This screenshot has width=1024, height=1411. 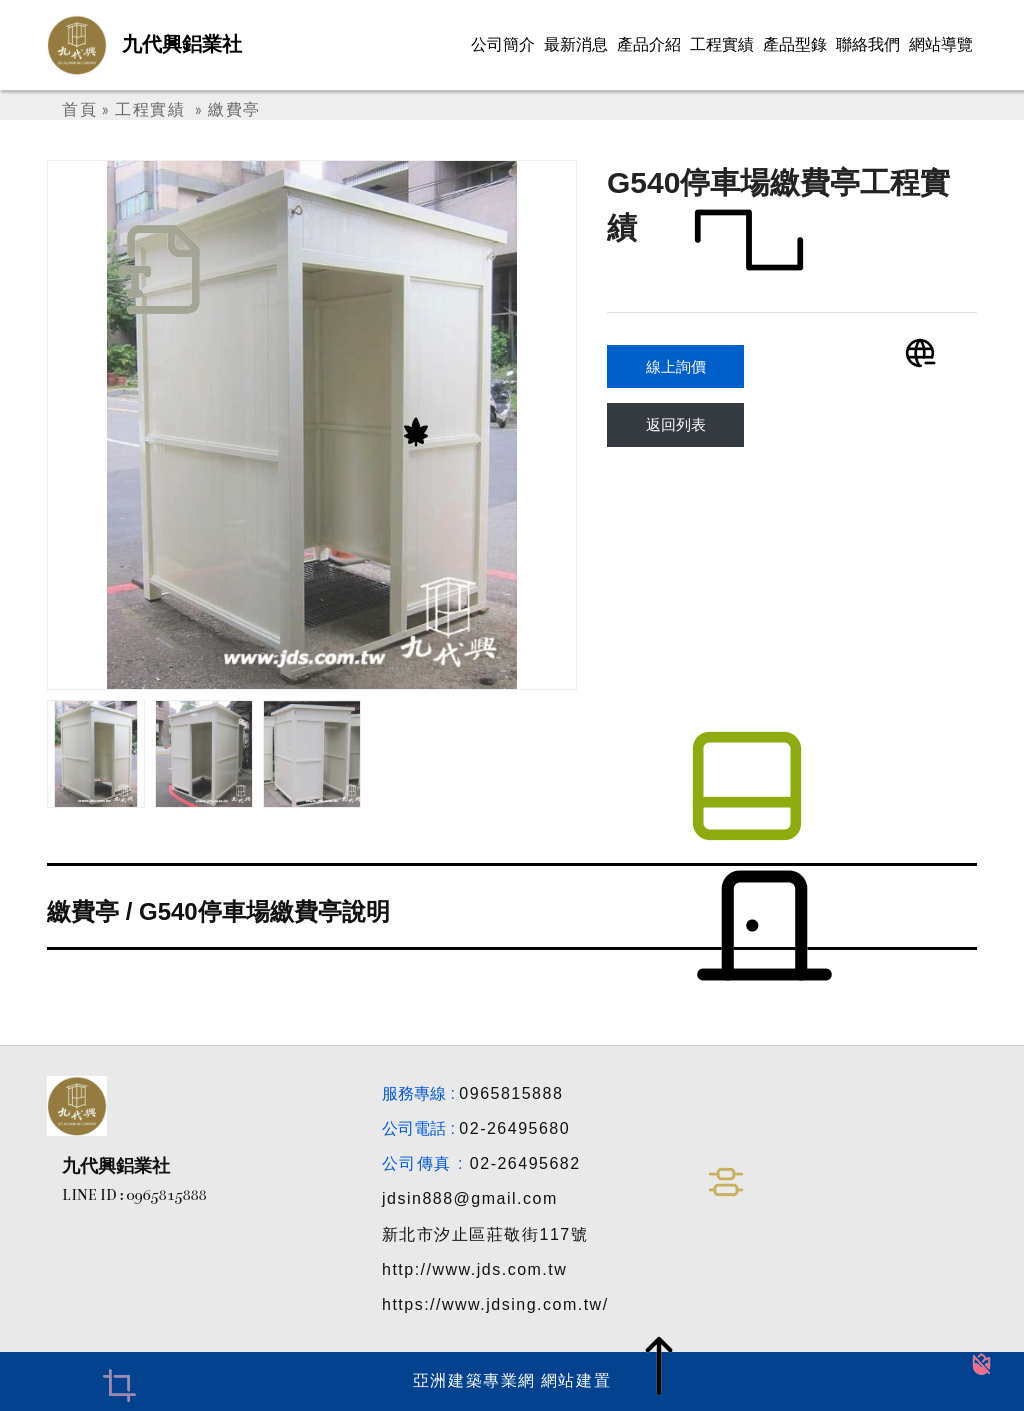 What do you see at coordinates (747, 786) in the screenshot?
I see `toggle bottom panel visibility` at bounding box center [747, 786].